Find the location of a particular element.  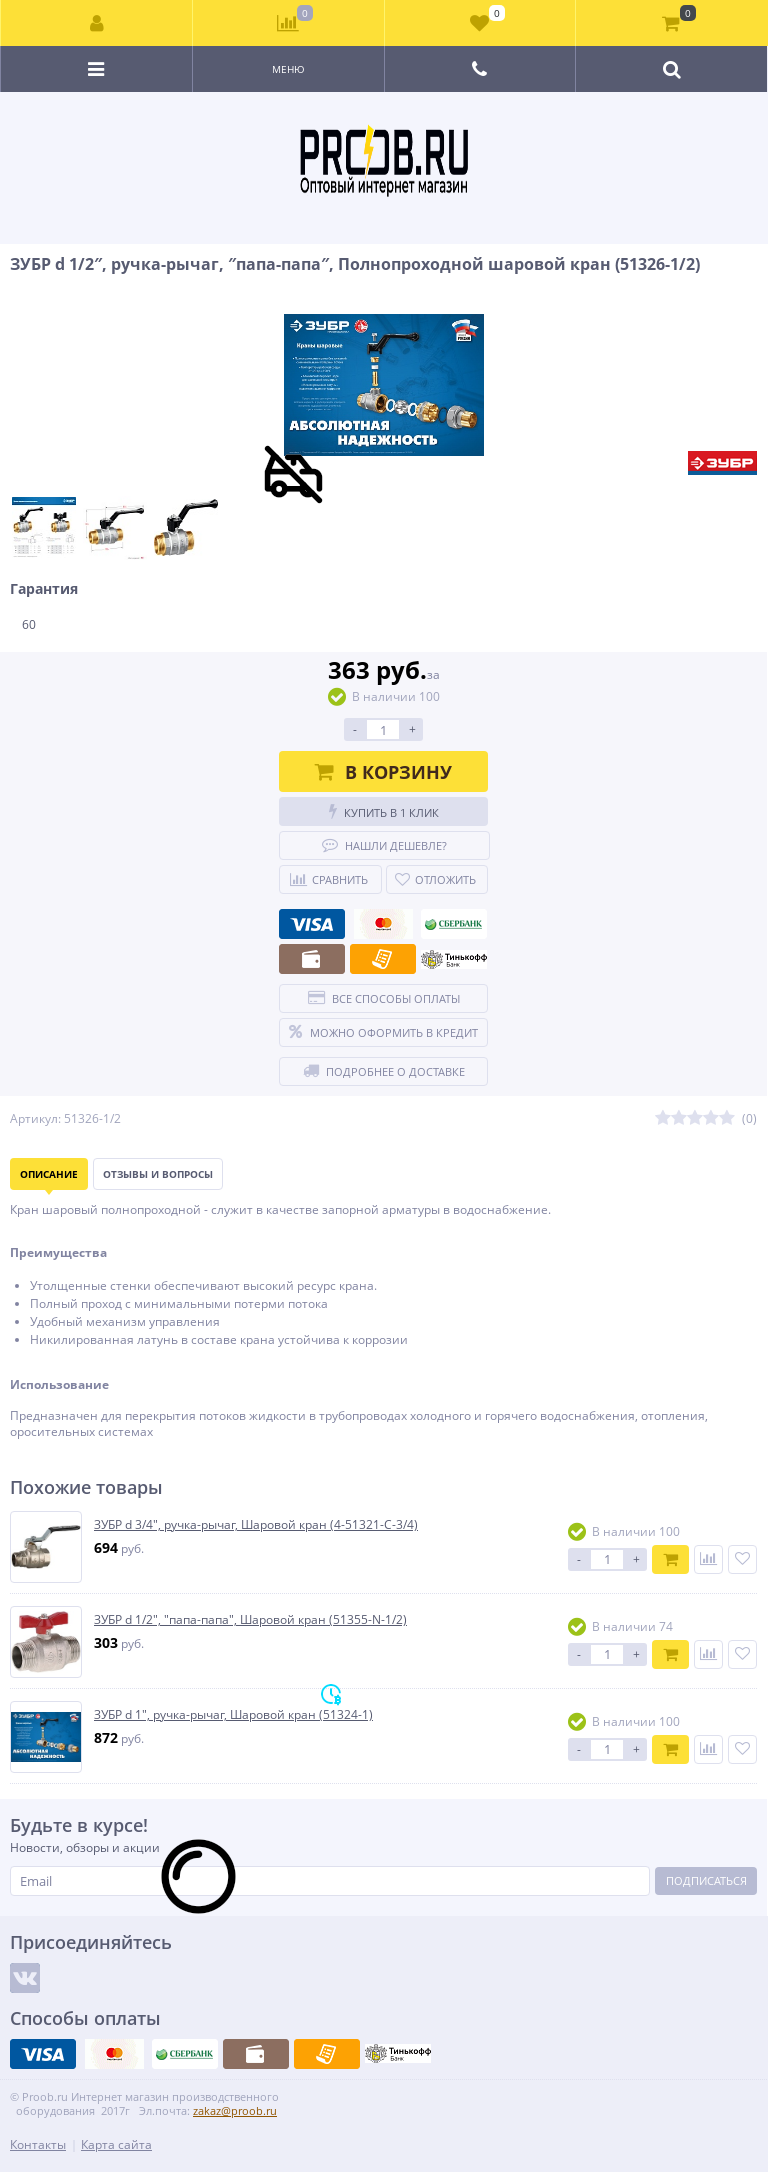

vehicle unavailable or disabled is located at coordinates (293, 474).